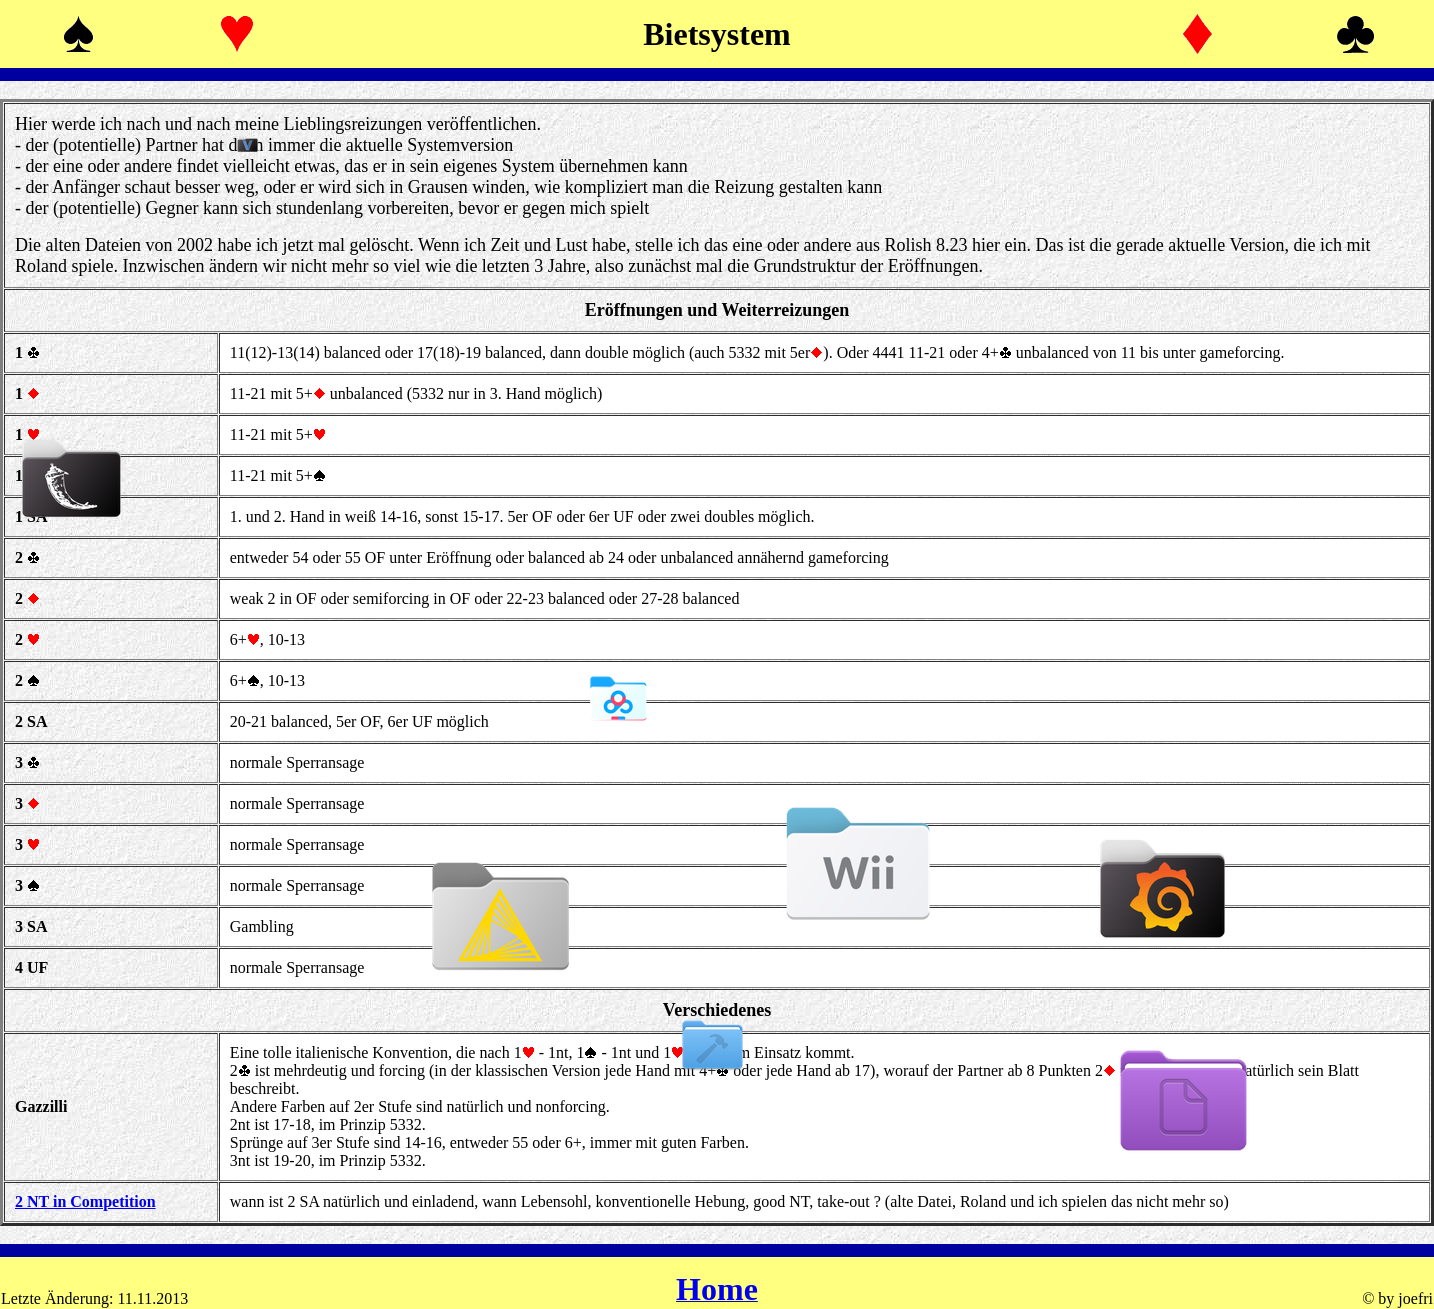 Image resolution: width=1434 pixels, height=1309 pixels. What do you see at coordinates (71, 481) in the screenshot?
I see `open folder containing lab or experiment files` at bounding box center [71, 481].